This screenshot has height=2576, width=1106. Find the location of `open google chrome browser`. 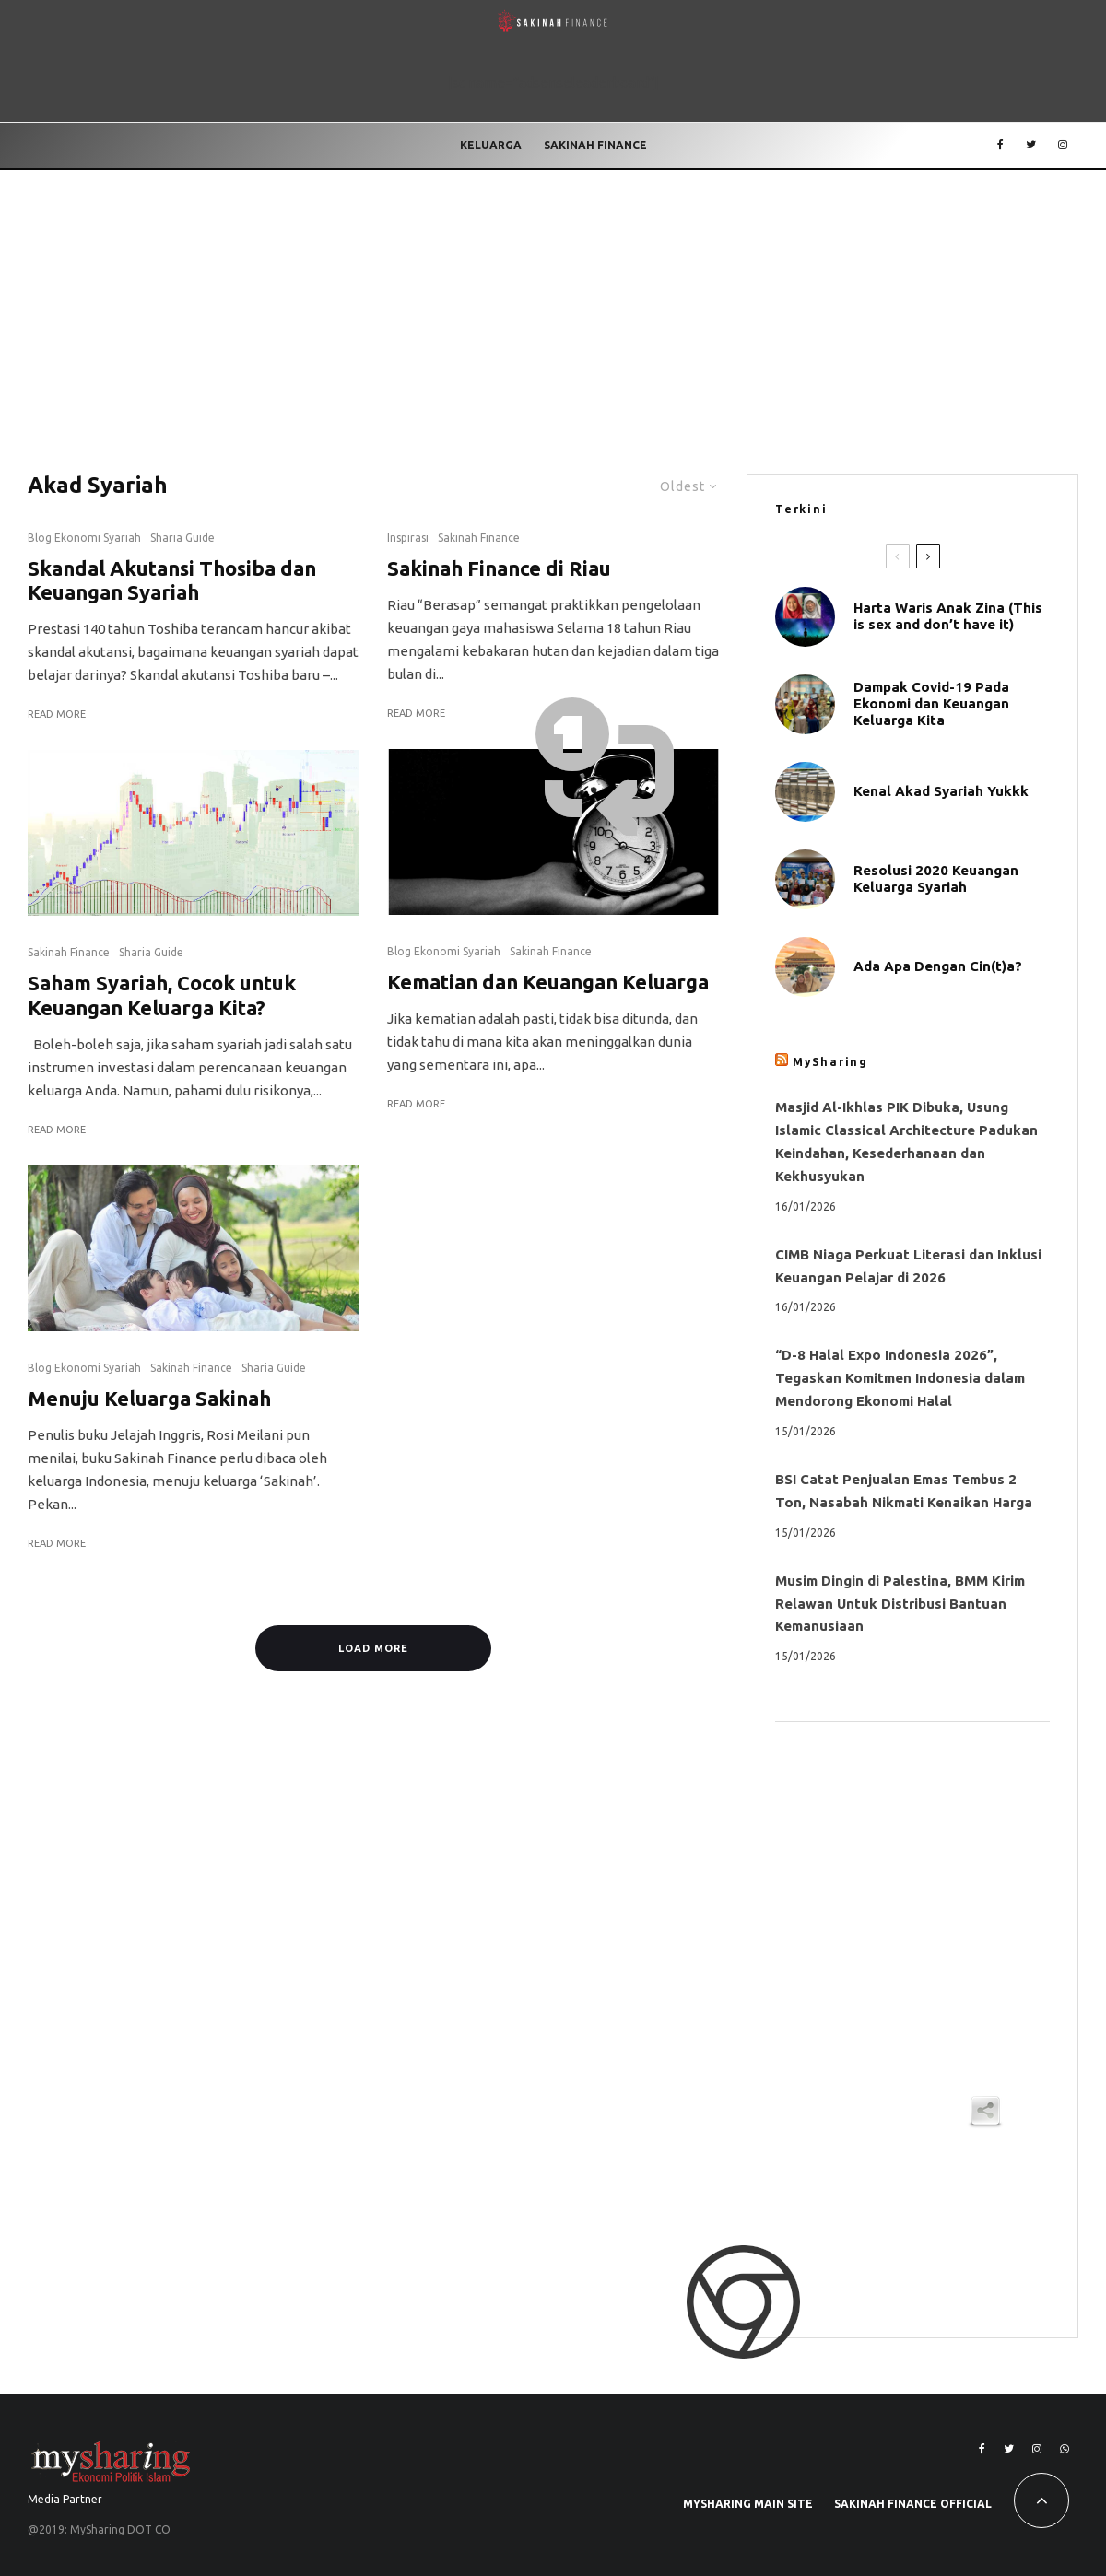

open google chrome browser is located at coordinates (743, 2301).